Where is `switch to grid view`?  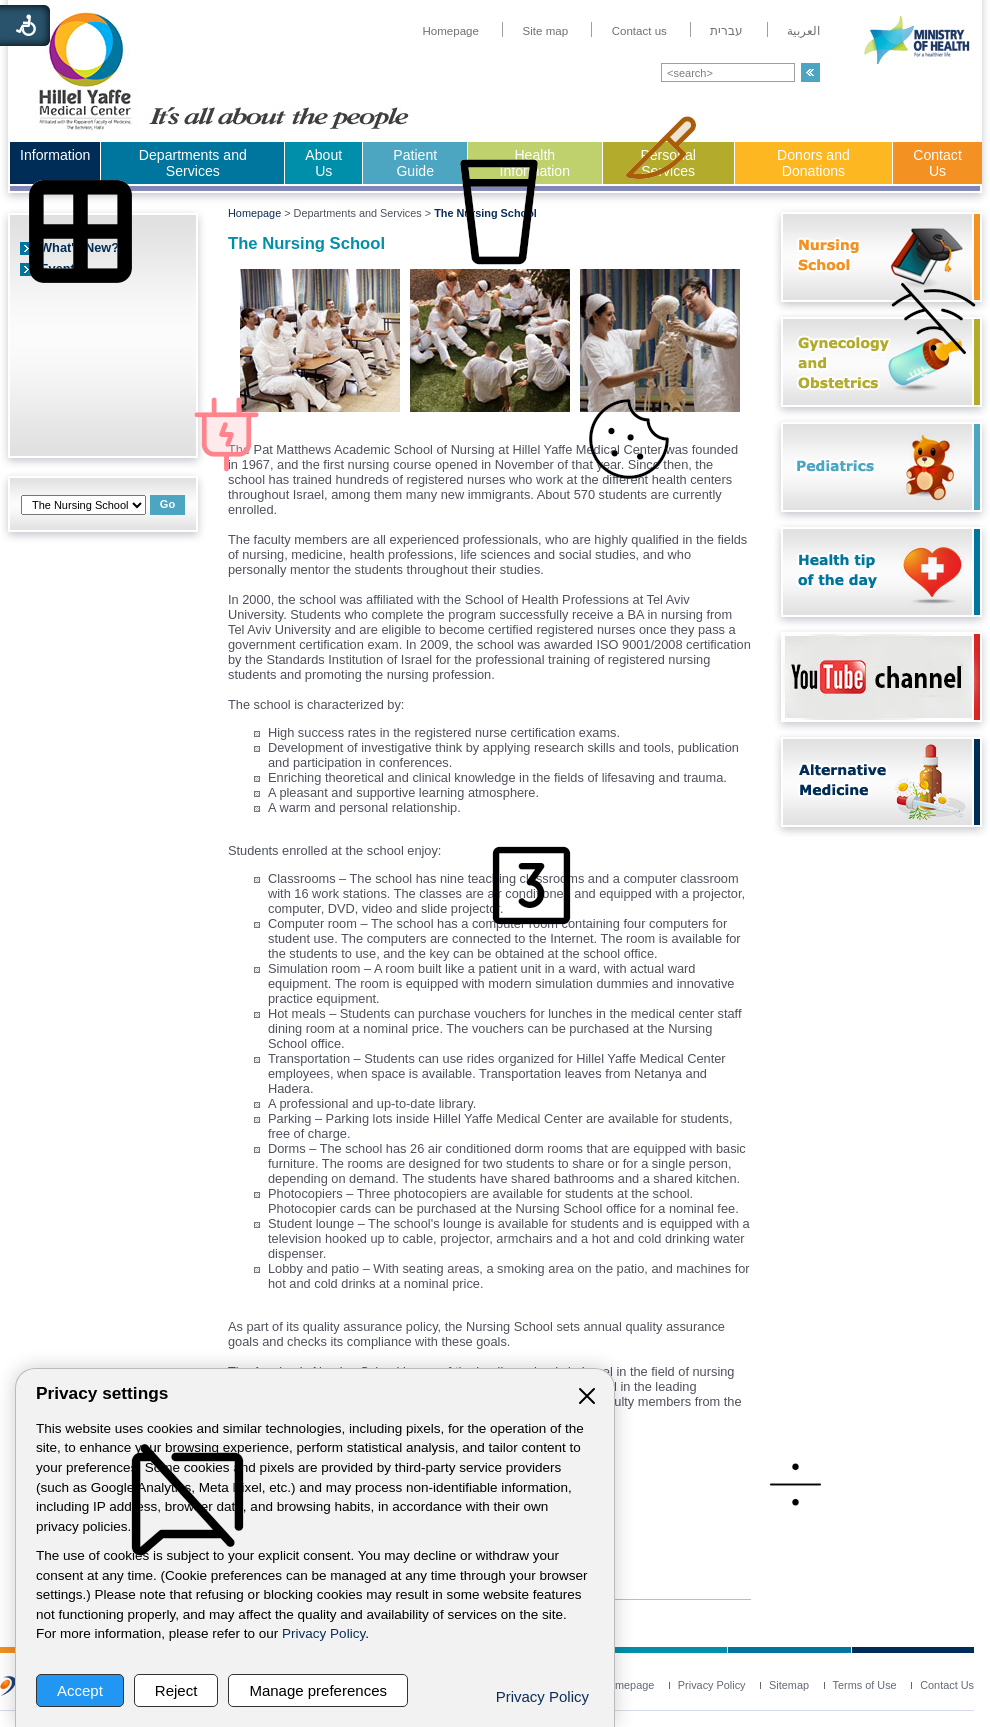 switch to grid view is located at coordinates (80, 231).